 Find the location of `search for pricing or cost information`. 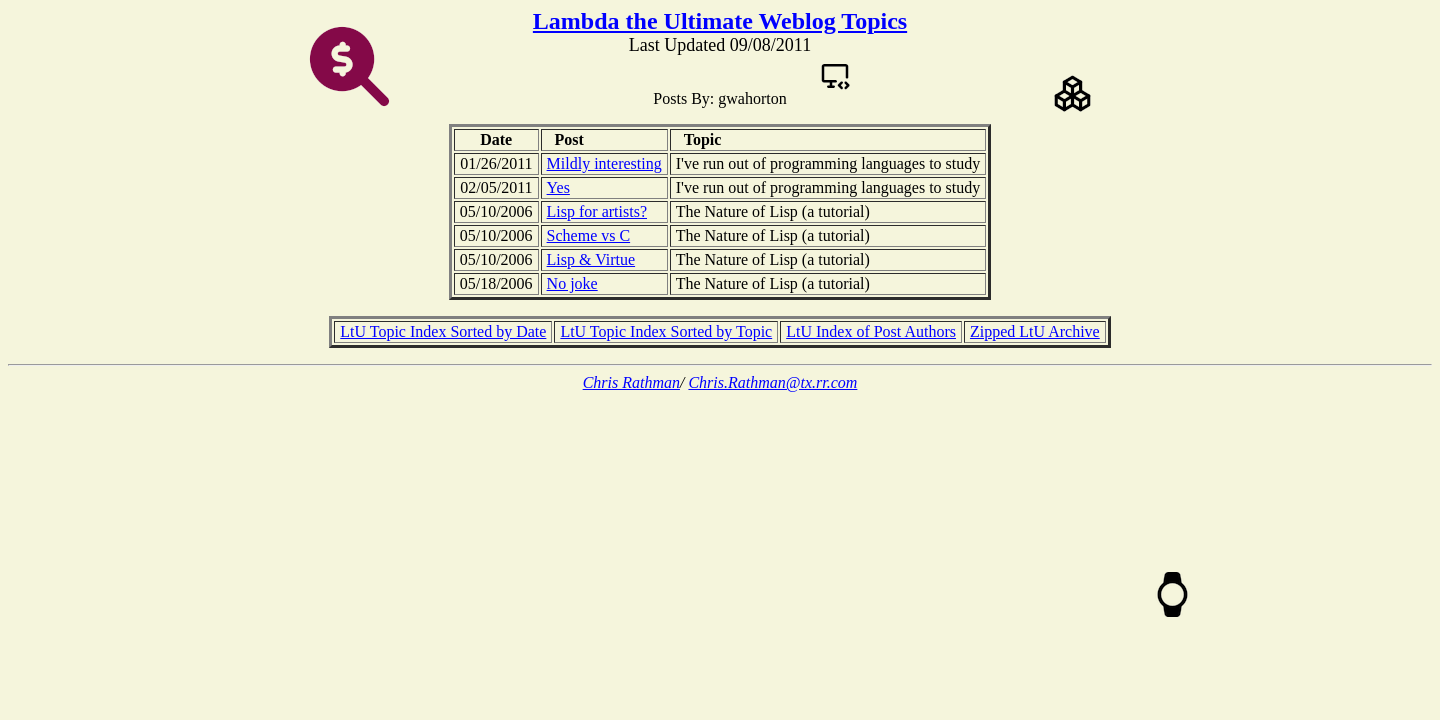

search for pricing or cost information is located at coordinates (349, 66).